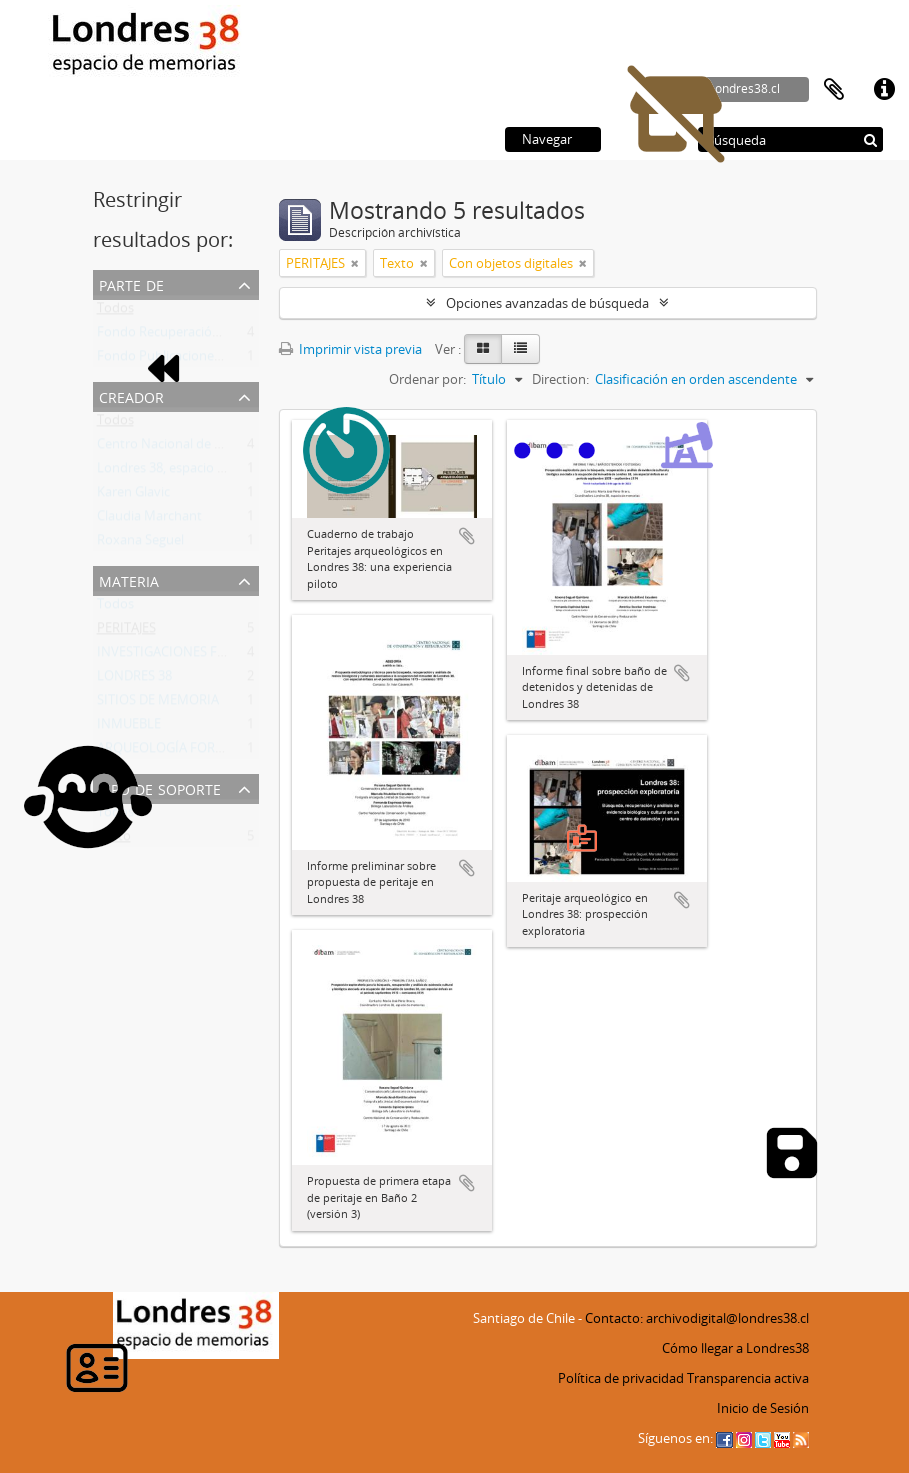 The height and width of the screenshot is (1473, 909). Describe the element at coordinates (582, 838) in the screenshot. I see `view user identification or credentials` at that location.